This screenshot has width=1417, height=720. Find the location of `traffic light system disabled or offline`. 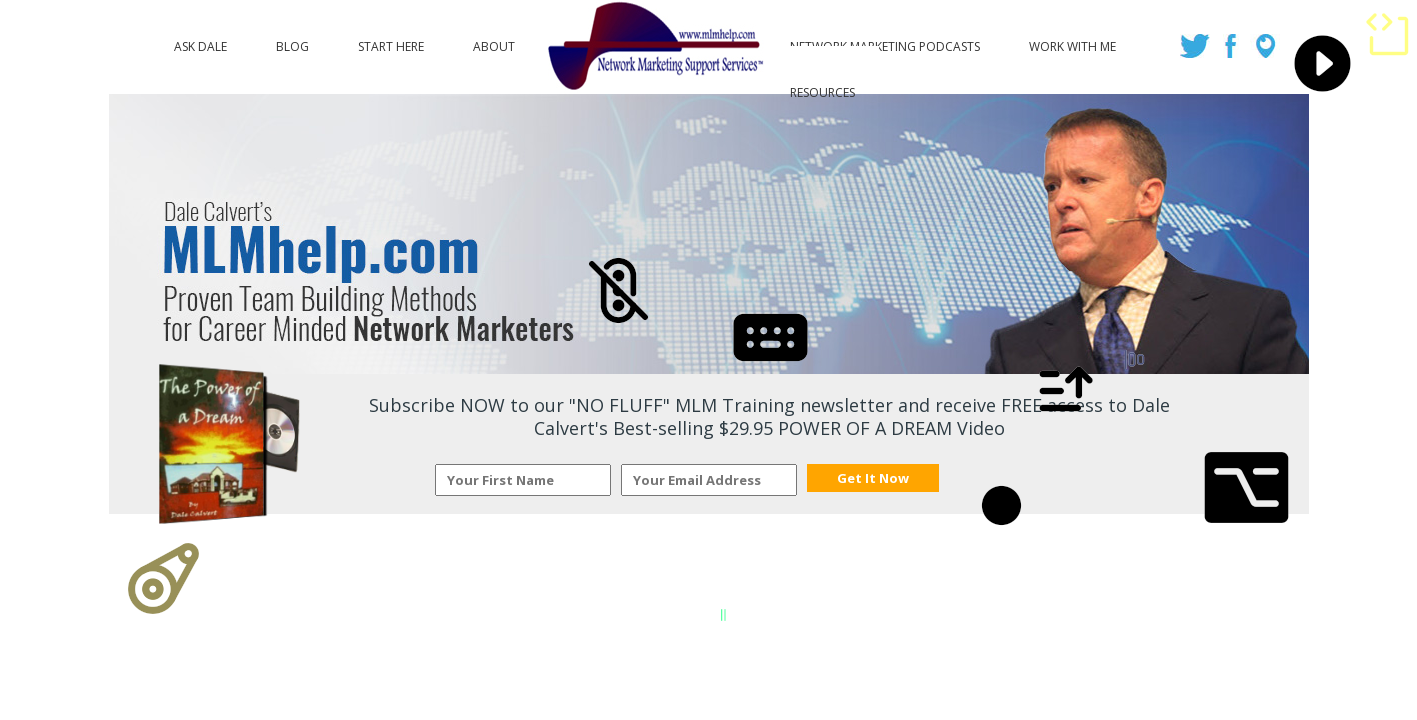

traffic light system disabled or offline is located at coordinates (618, 290).